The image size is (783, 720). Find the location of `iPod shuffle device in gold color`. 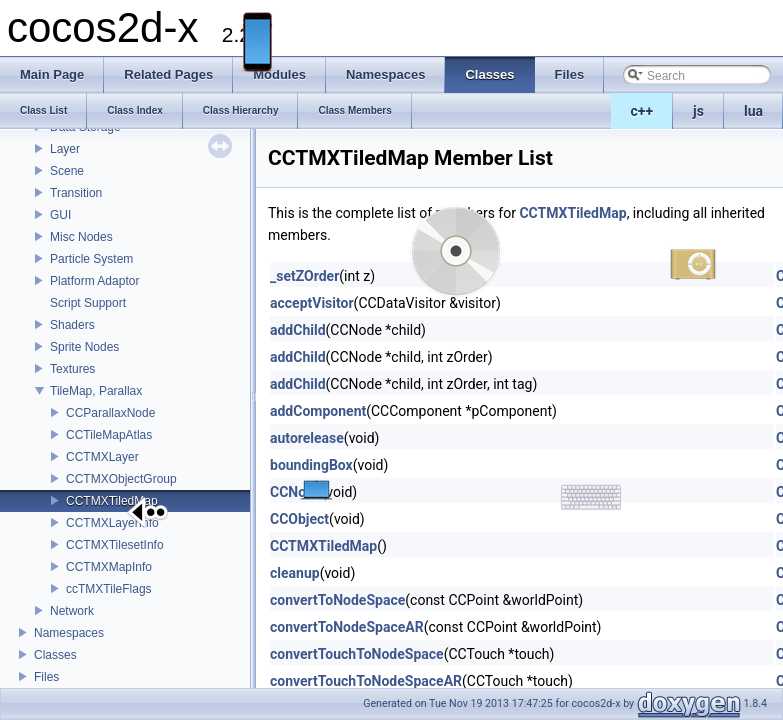

iPod shuffle device in gold color is located at coordinates (693, 256).